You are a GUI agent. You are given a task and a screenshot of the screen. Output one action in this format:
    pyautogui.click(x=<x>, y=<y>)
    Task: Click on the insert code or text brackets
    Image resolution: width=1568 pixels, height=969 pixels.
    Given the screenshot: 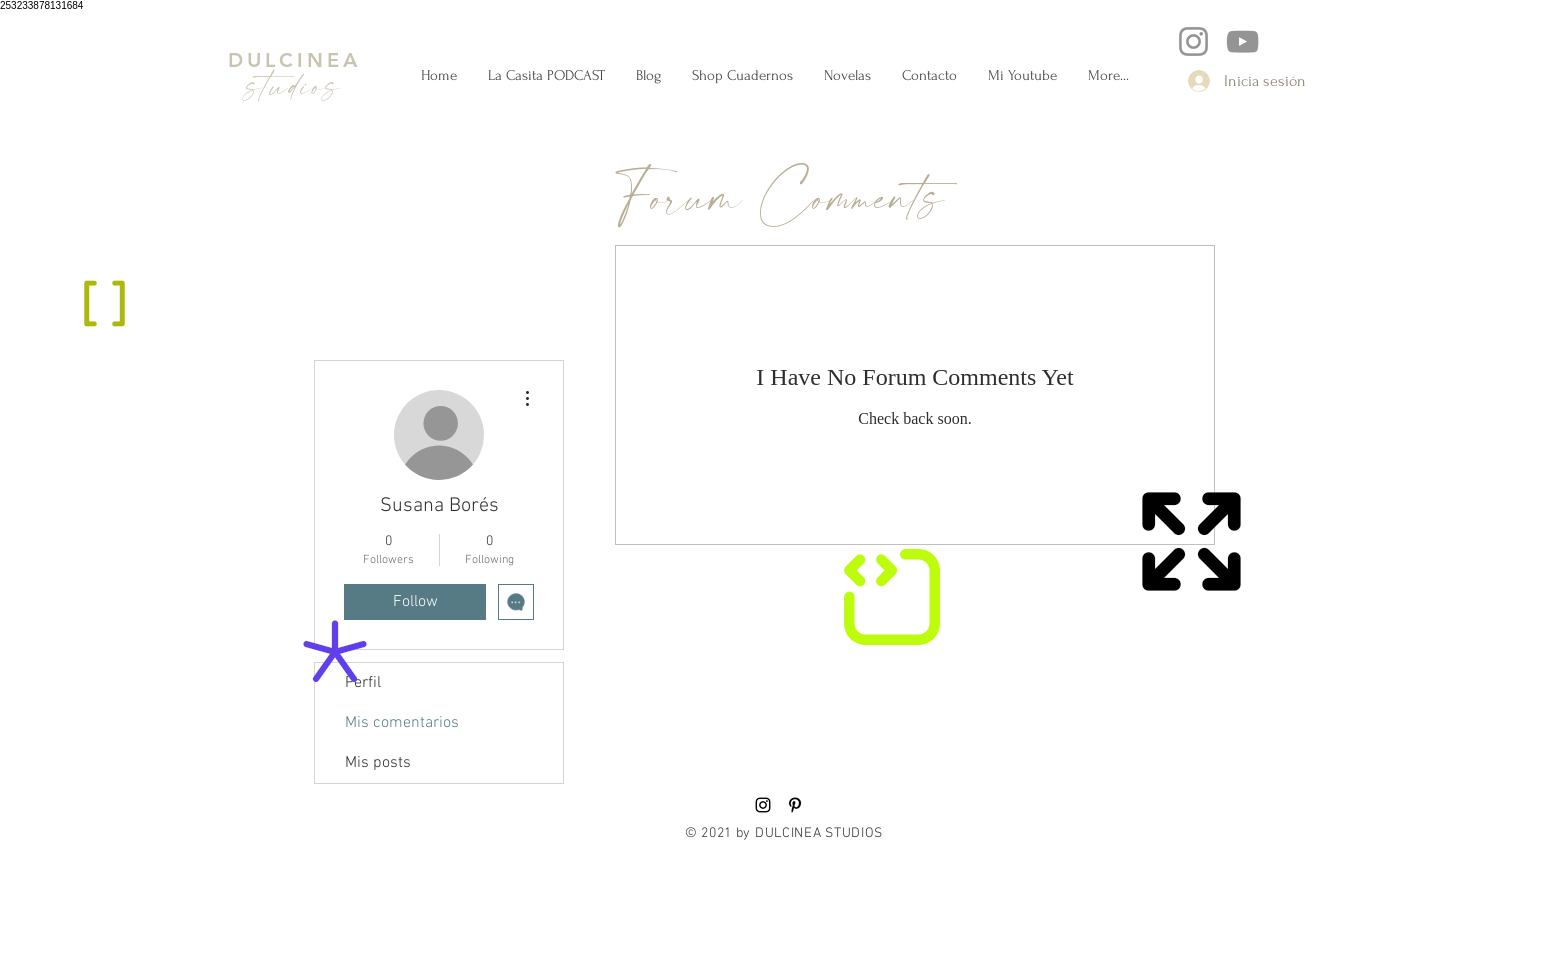 What is the action you would take?
    pyautogui.click(x=104, y=303)
    